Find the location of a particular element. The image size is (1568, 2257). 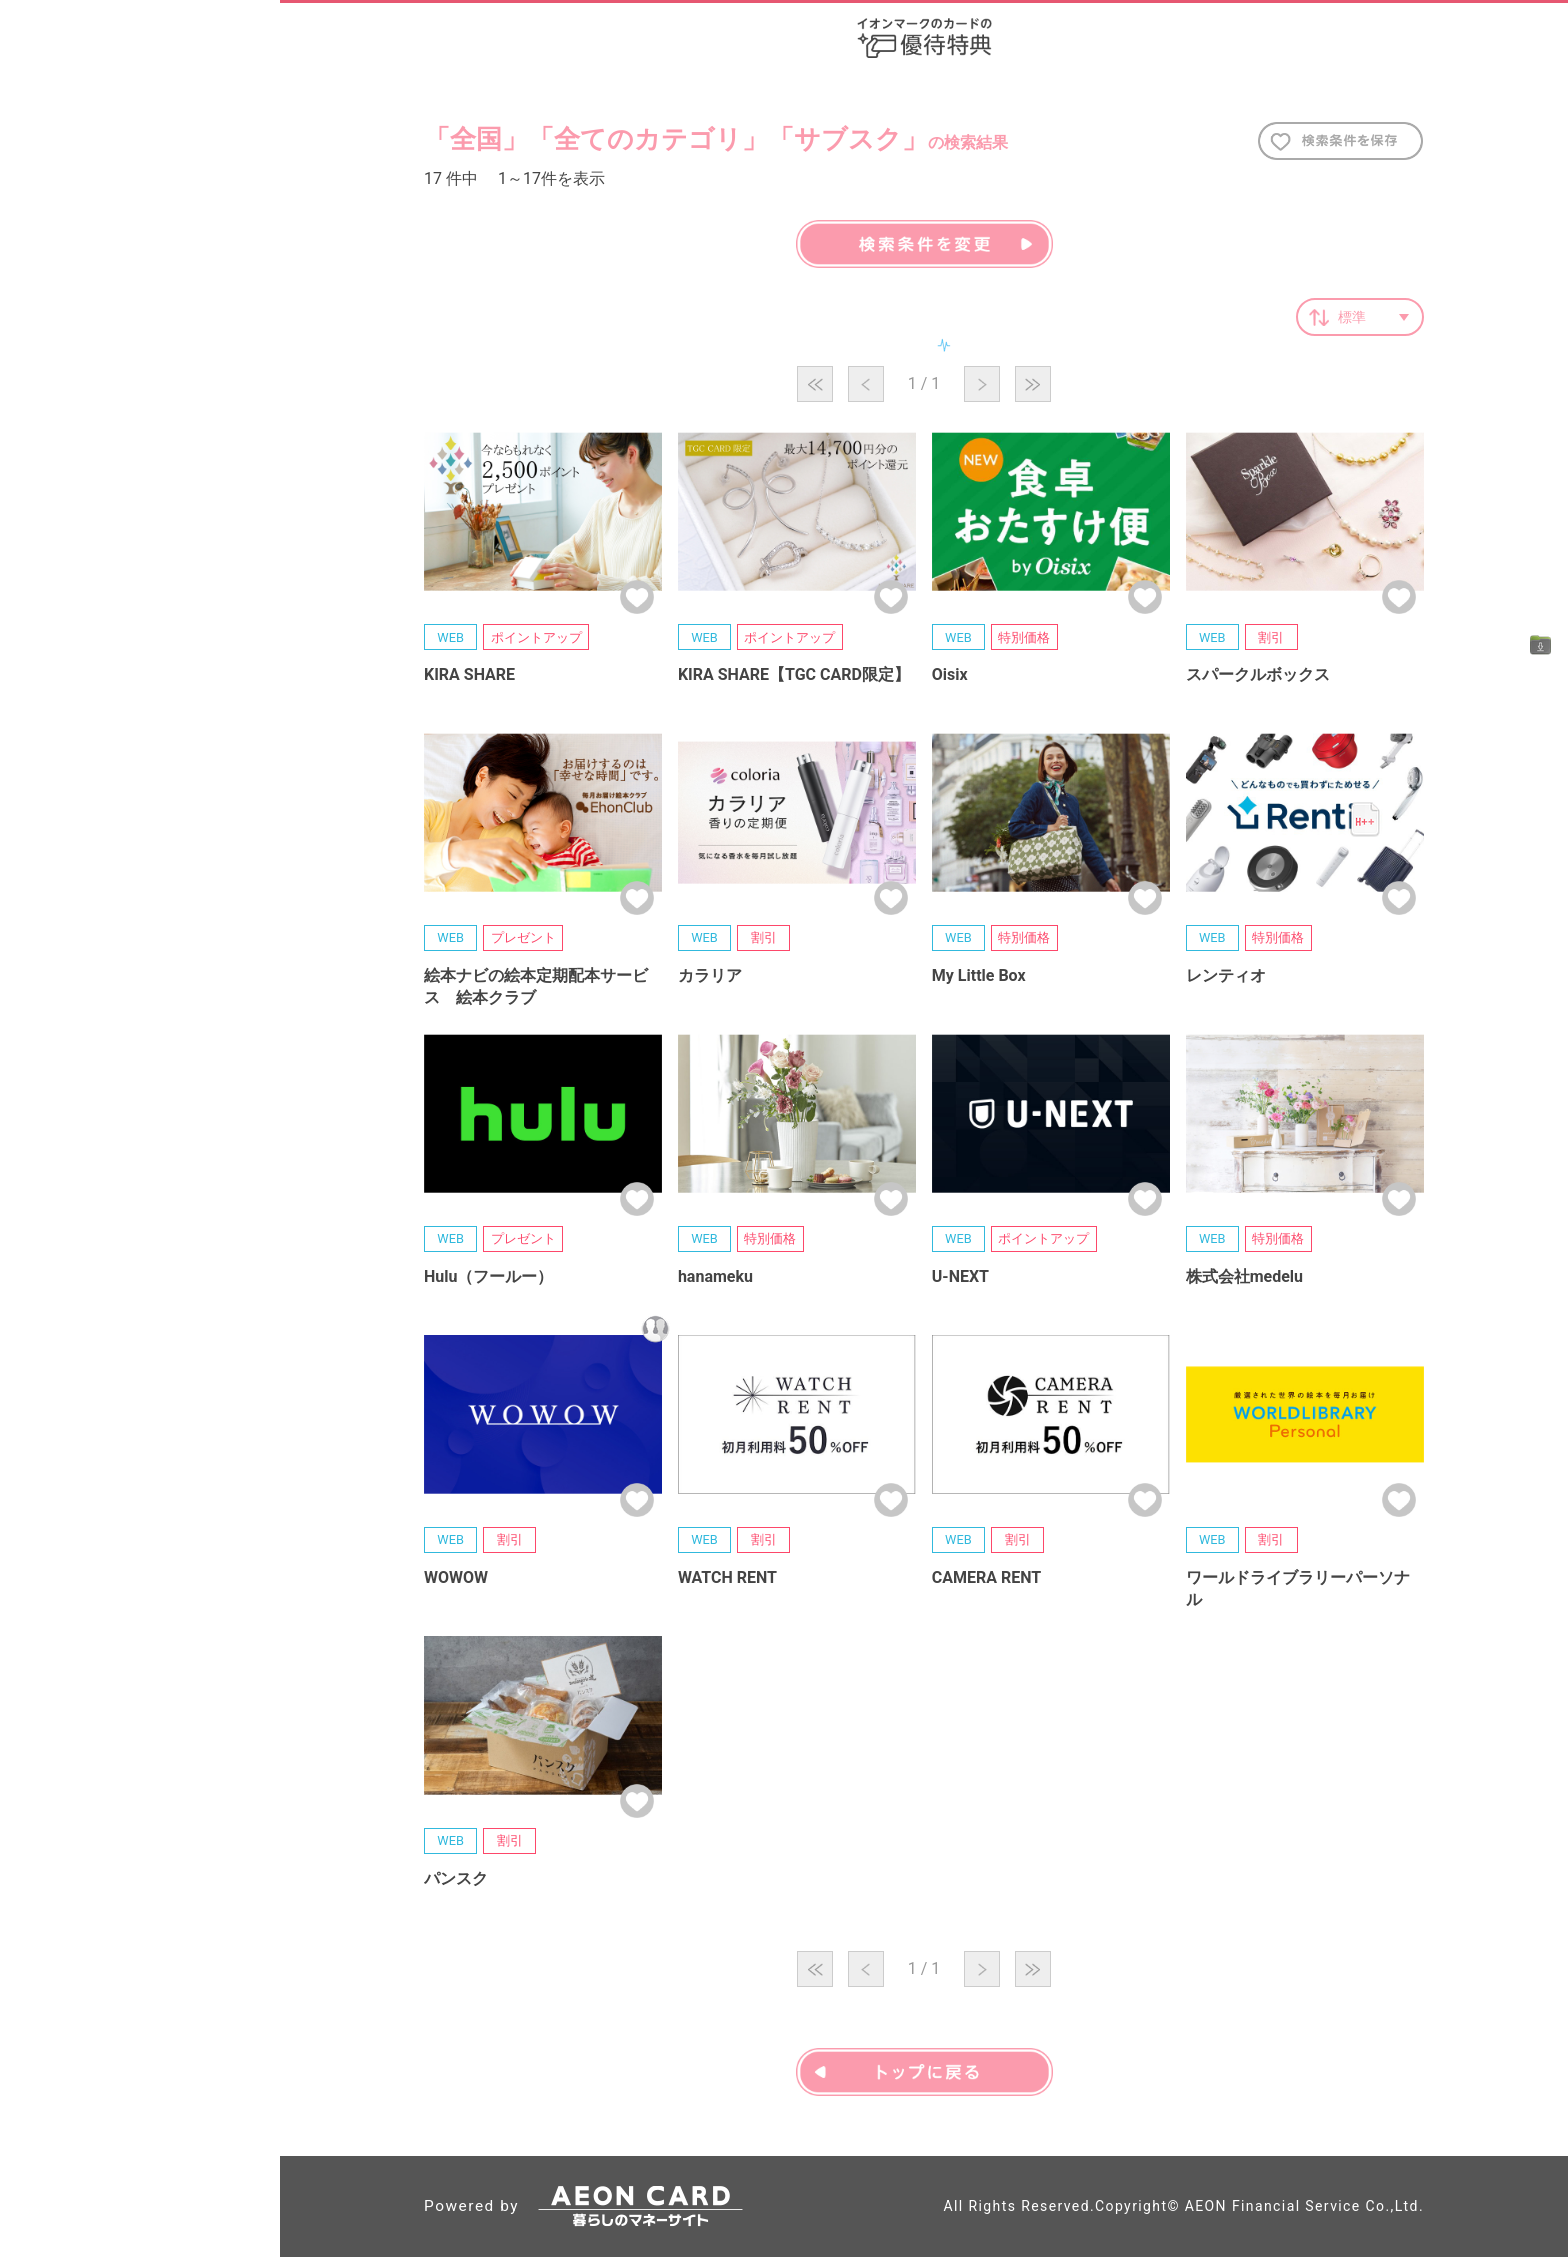

manage user groups is located at coordinates (655, 1328).